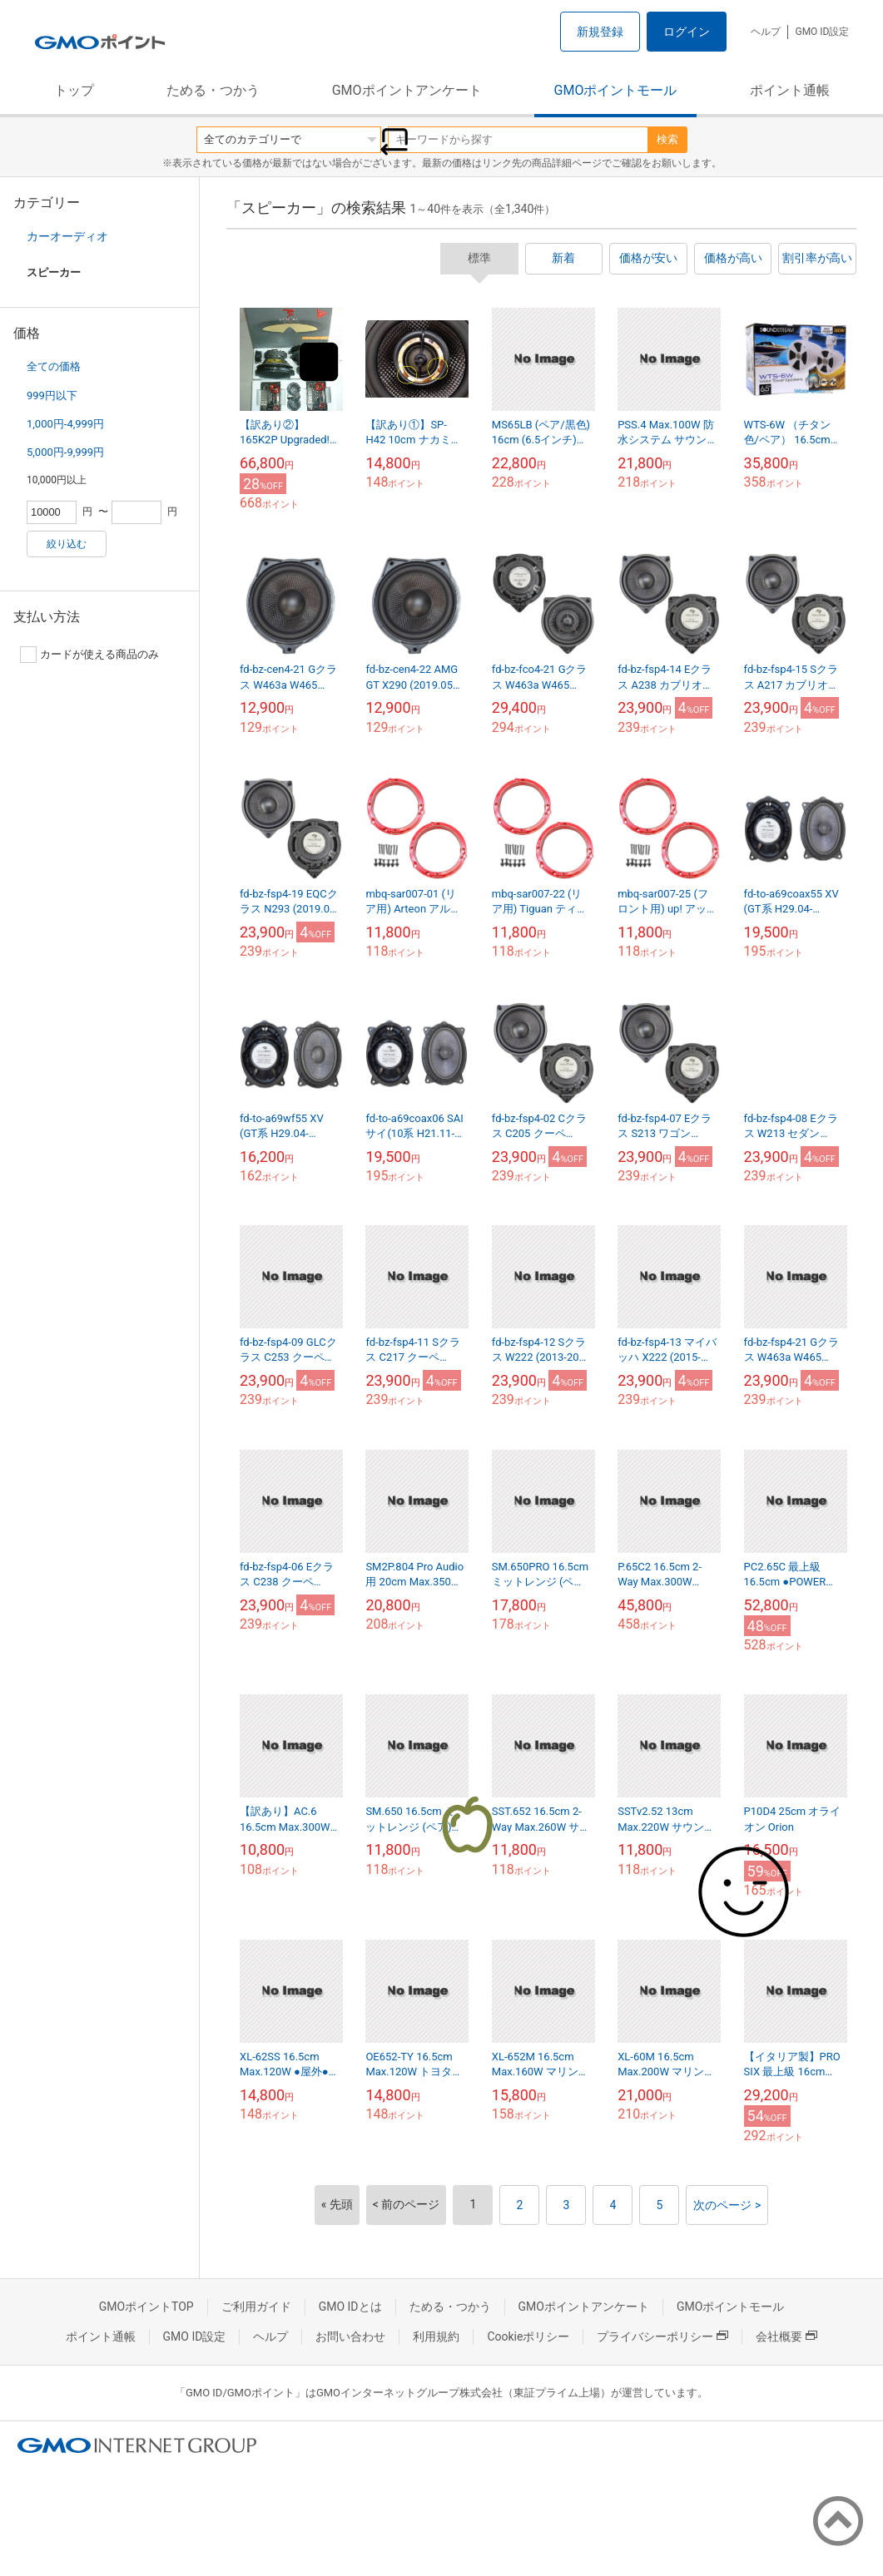 The height and width of the screenshot is (2576, 883). I want to click on auto-fit content to the left edge, so click(394, 141).